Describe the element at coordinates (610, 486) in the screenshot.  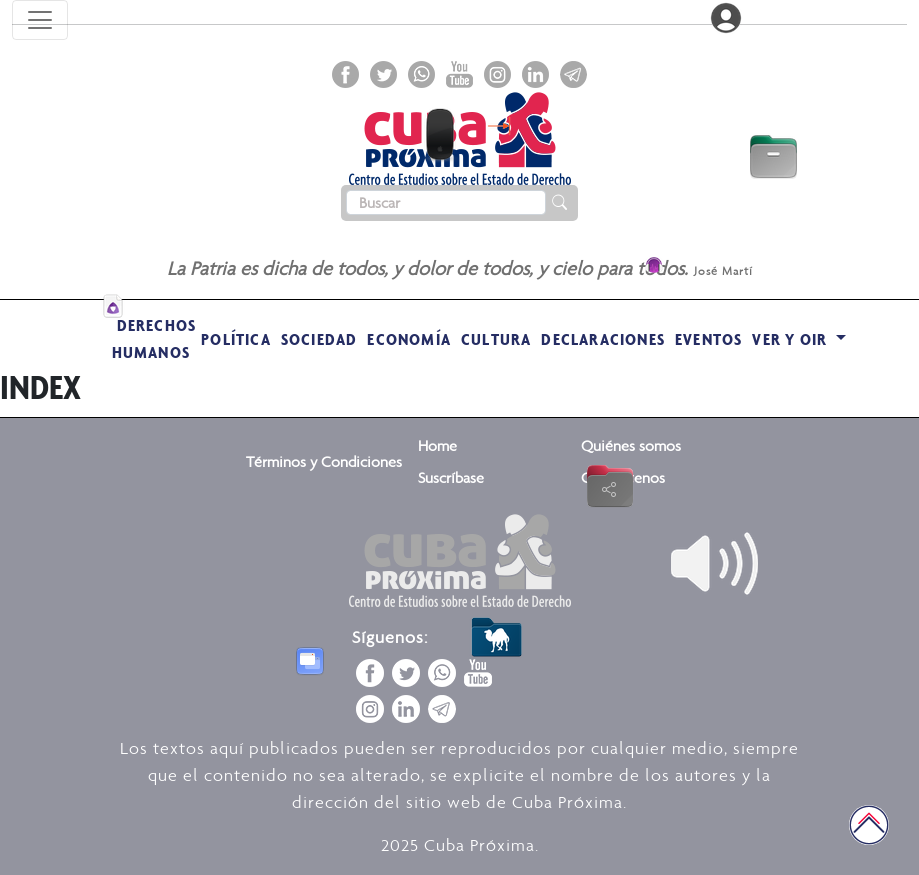
I see `access your public shared files folder` at that location.